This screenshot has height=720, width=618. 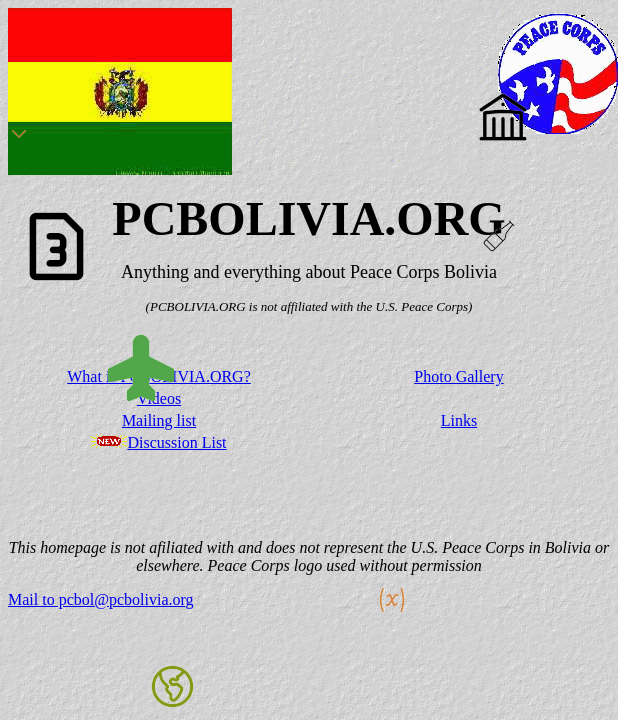 I want to click on SIM card slot 3, so click(x=56, y=246).